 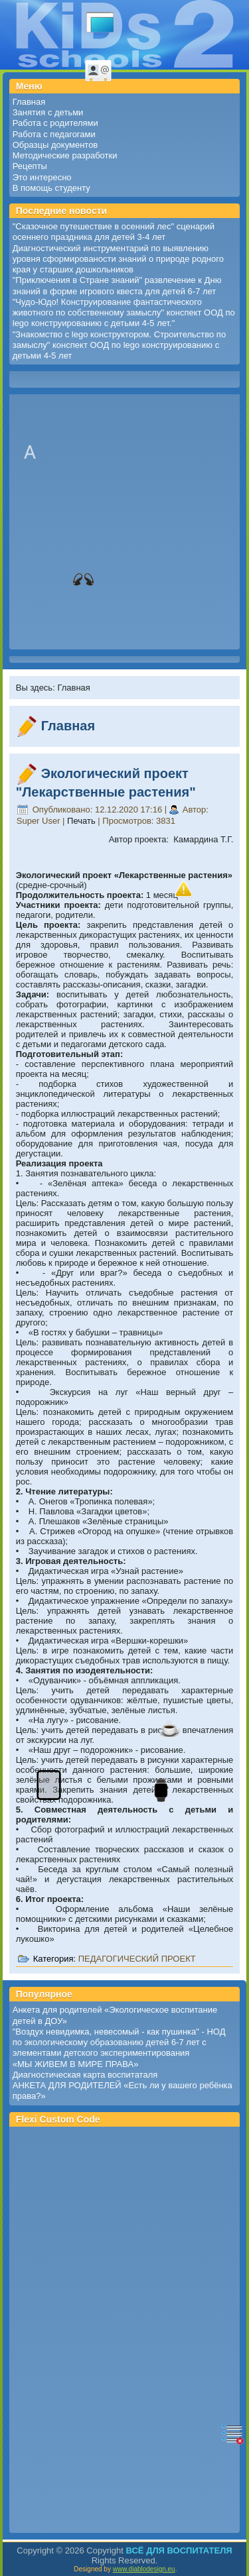 What do you see at coordinates (100, 22) in the screenshot?
I see `open desktop view` at bounding box center [100, 22].